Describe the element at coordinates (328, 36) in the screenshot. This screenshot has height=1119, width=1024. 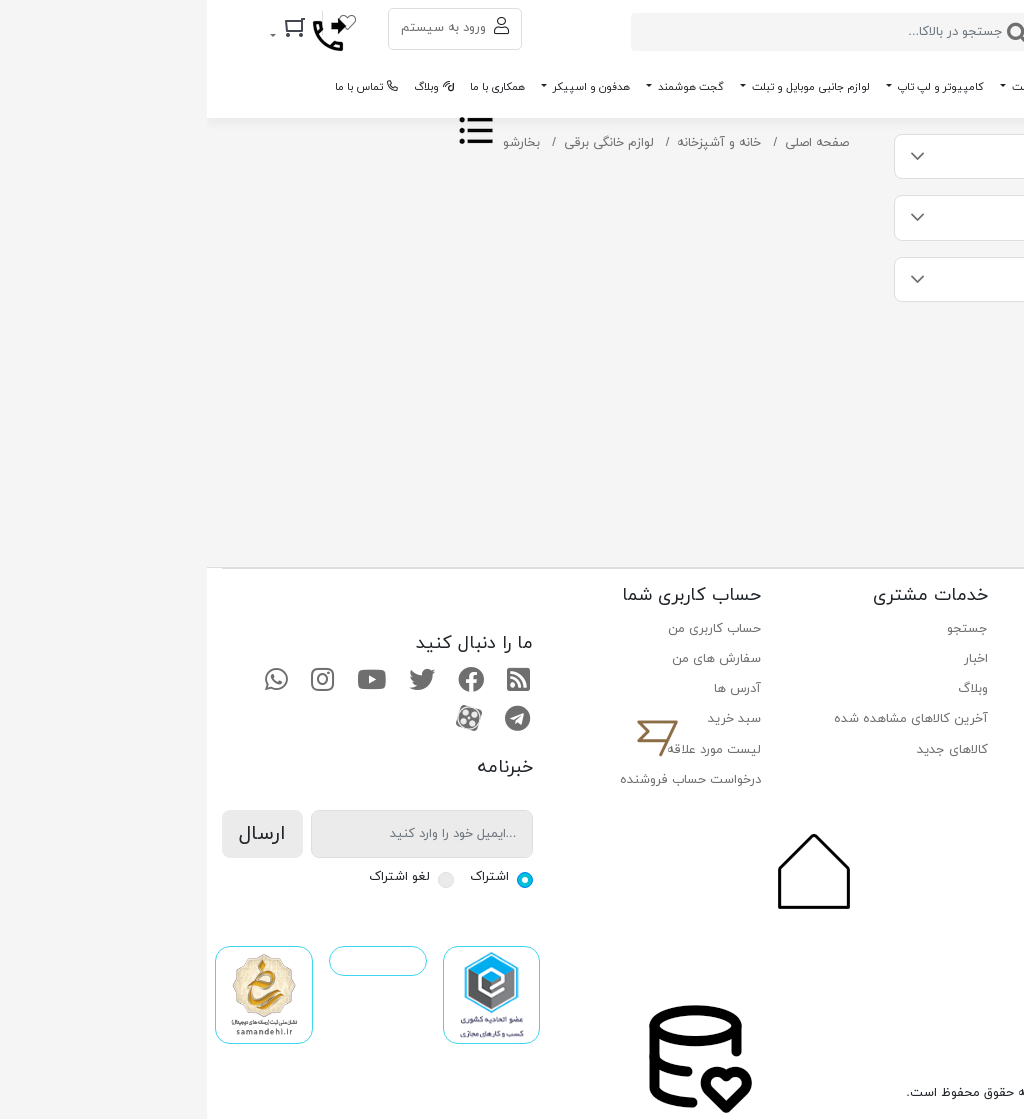
I see `call forwarding is enabled` at that location.